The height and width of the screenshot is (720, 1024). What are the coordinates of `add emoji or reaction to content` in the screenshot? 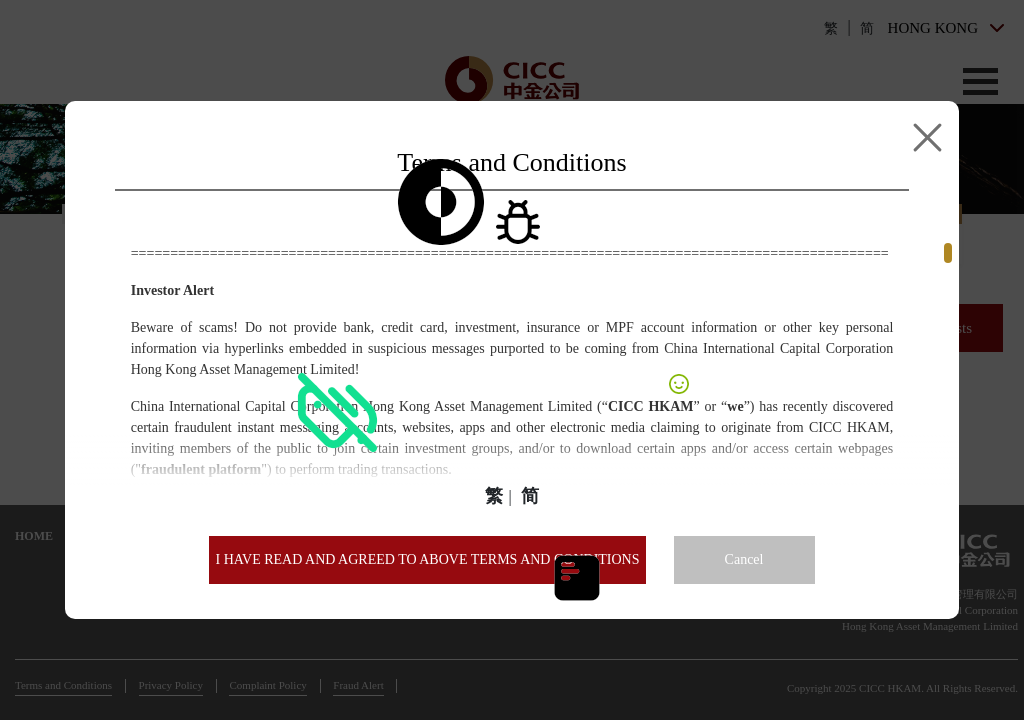 It's located at (679, 384).